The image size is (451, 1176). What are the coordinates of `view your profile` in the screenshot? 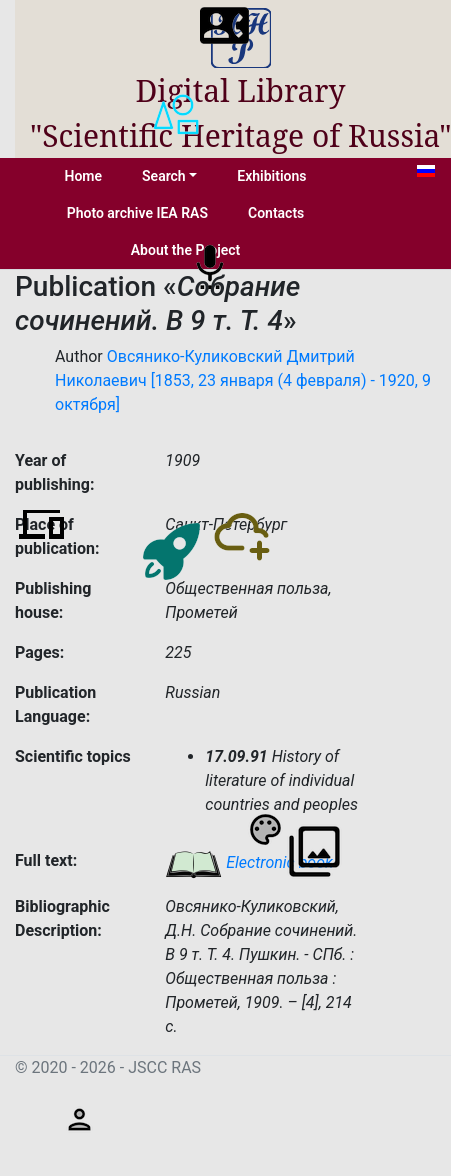 It's located at (79, 1119).